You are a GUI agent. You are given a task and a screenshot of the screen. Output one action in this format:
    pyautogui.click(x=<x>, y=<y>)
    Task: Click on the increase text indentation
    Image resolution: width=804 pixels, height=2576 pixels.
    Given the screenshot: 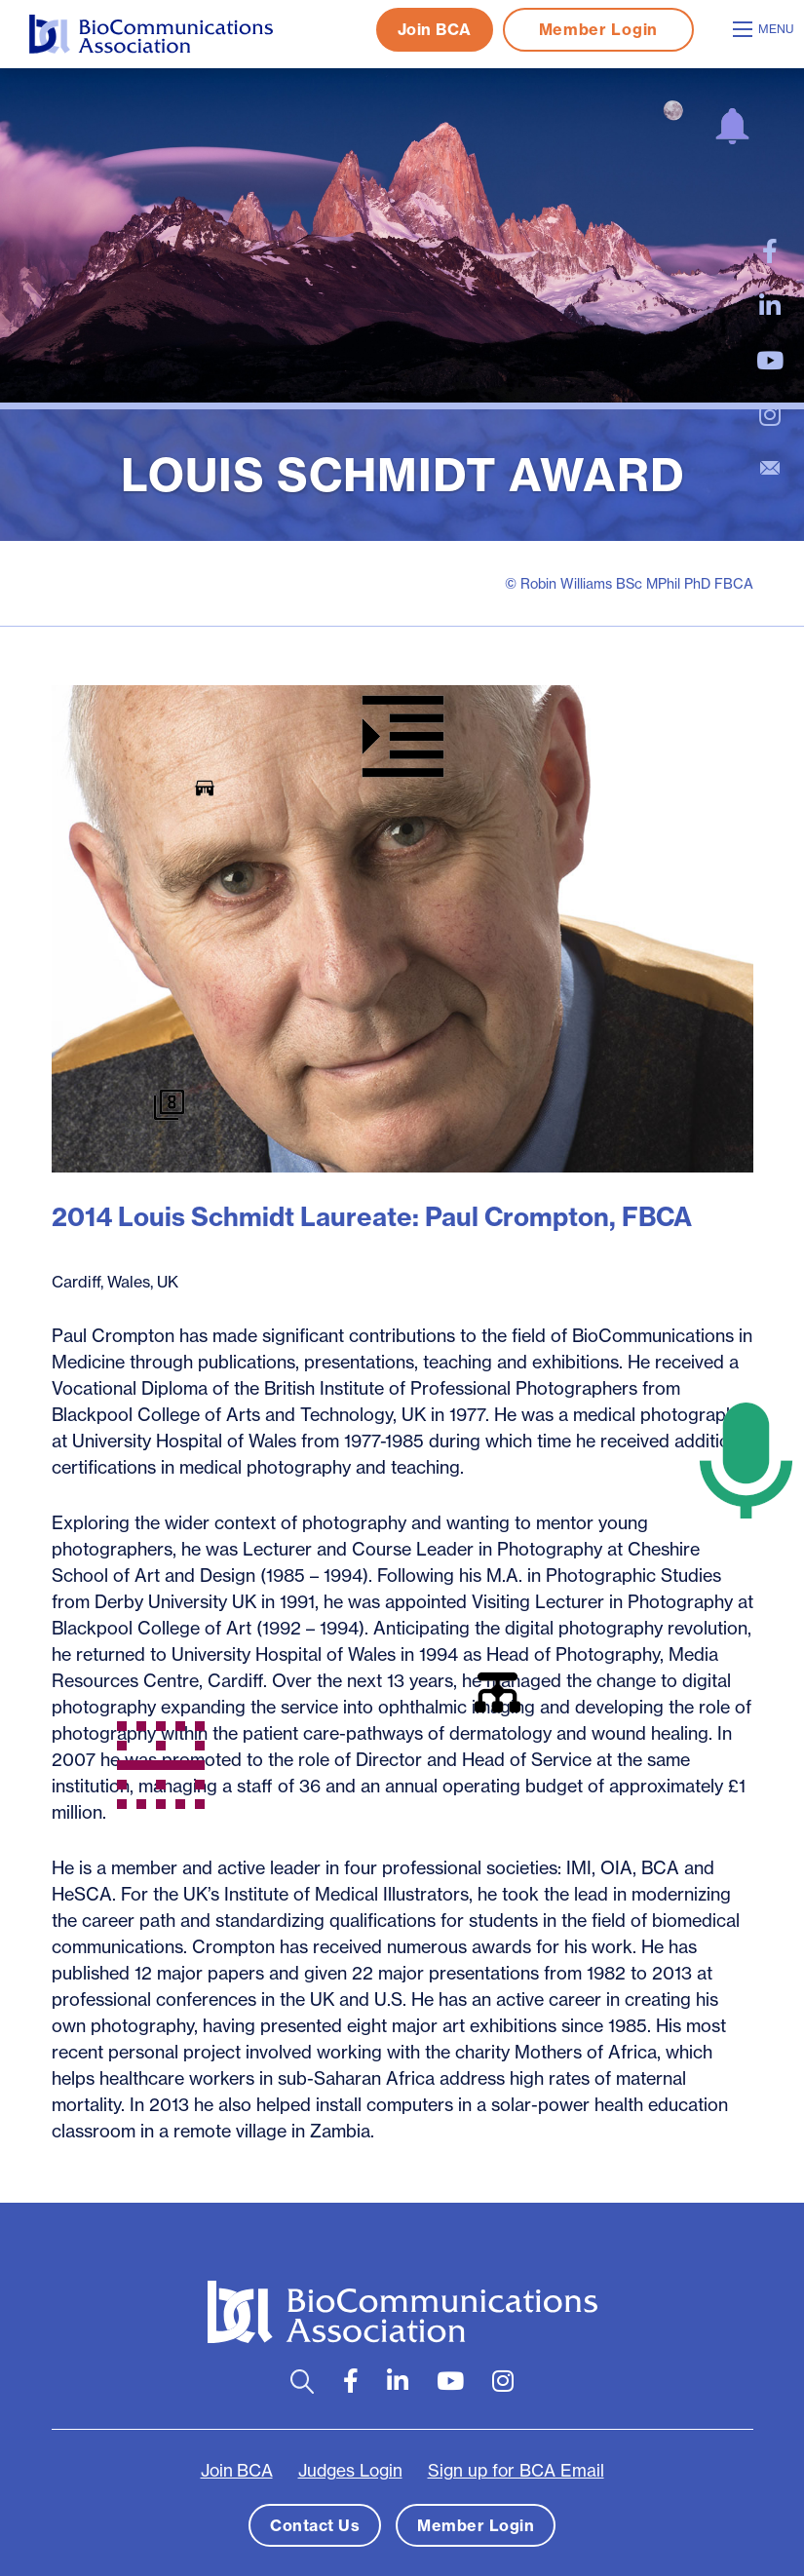 What is the action you would take?
    pyautogui.click(x=402, y=736)
    